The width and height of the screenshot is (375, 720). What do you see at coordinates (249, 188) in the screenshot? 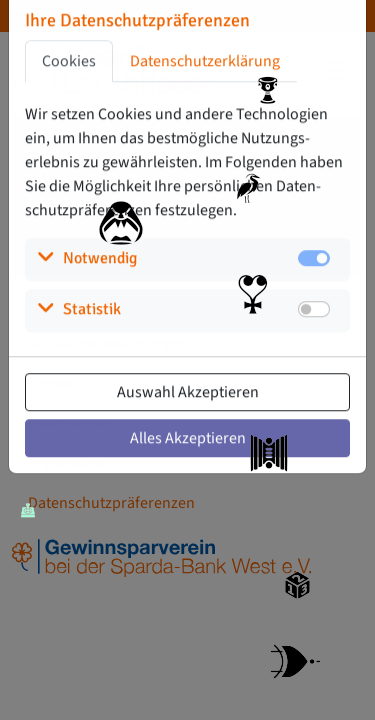
I see `heron bird icon for wildlife or nature category` at bounding box center [249, 188].